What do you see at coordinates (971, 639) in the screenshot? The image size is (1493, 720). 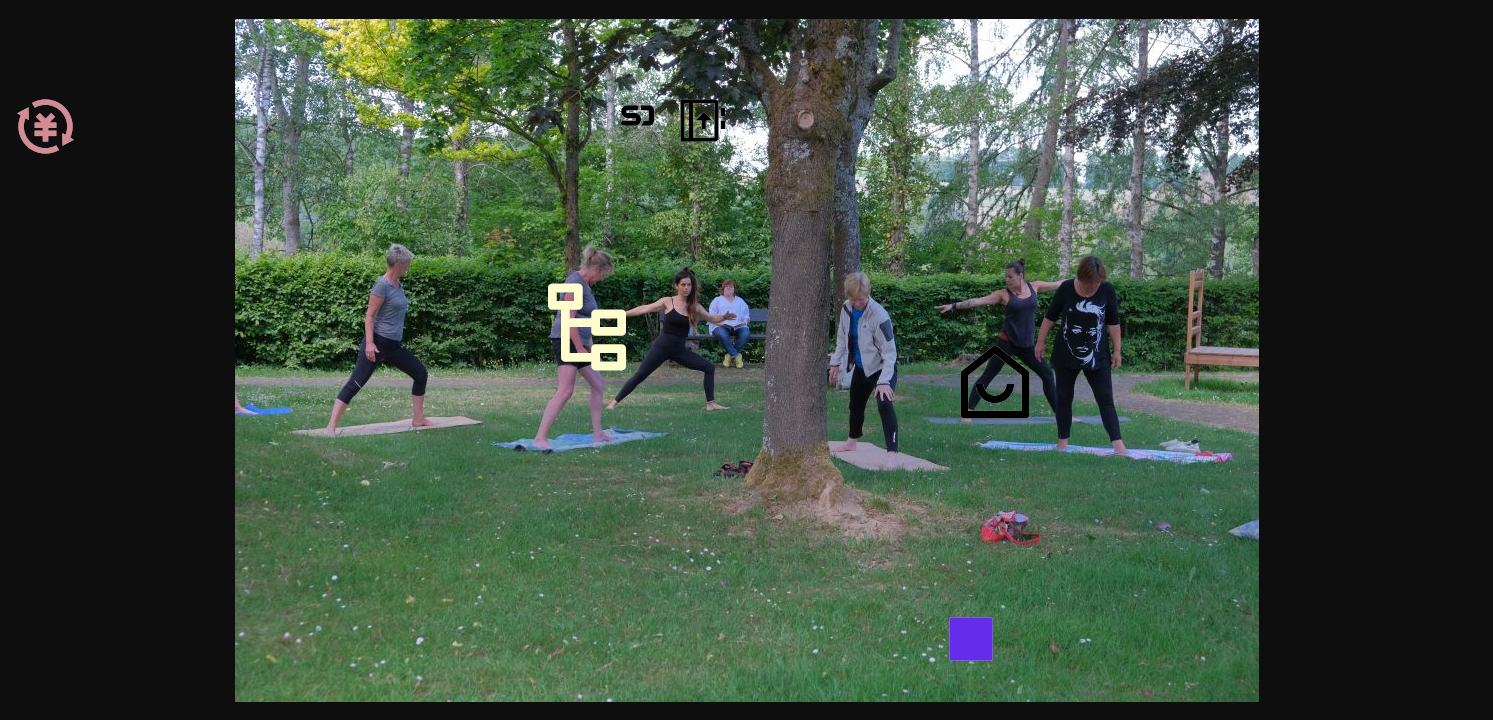 I see `stop media playback` at bounding box center [971, 639].